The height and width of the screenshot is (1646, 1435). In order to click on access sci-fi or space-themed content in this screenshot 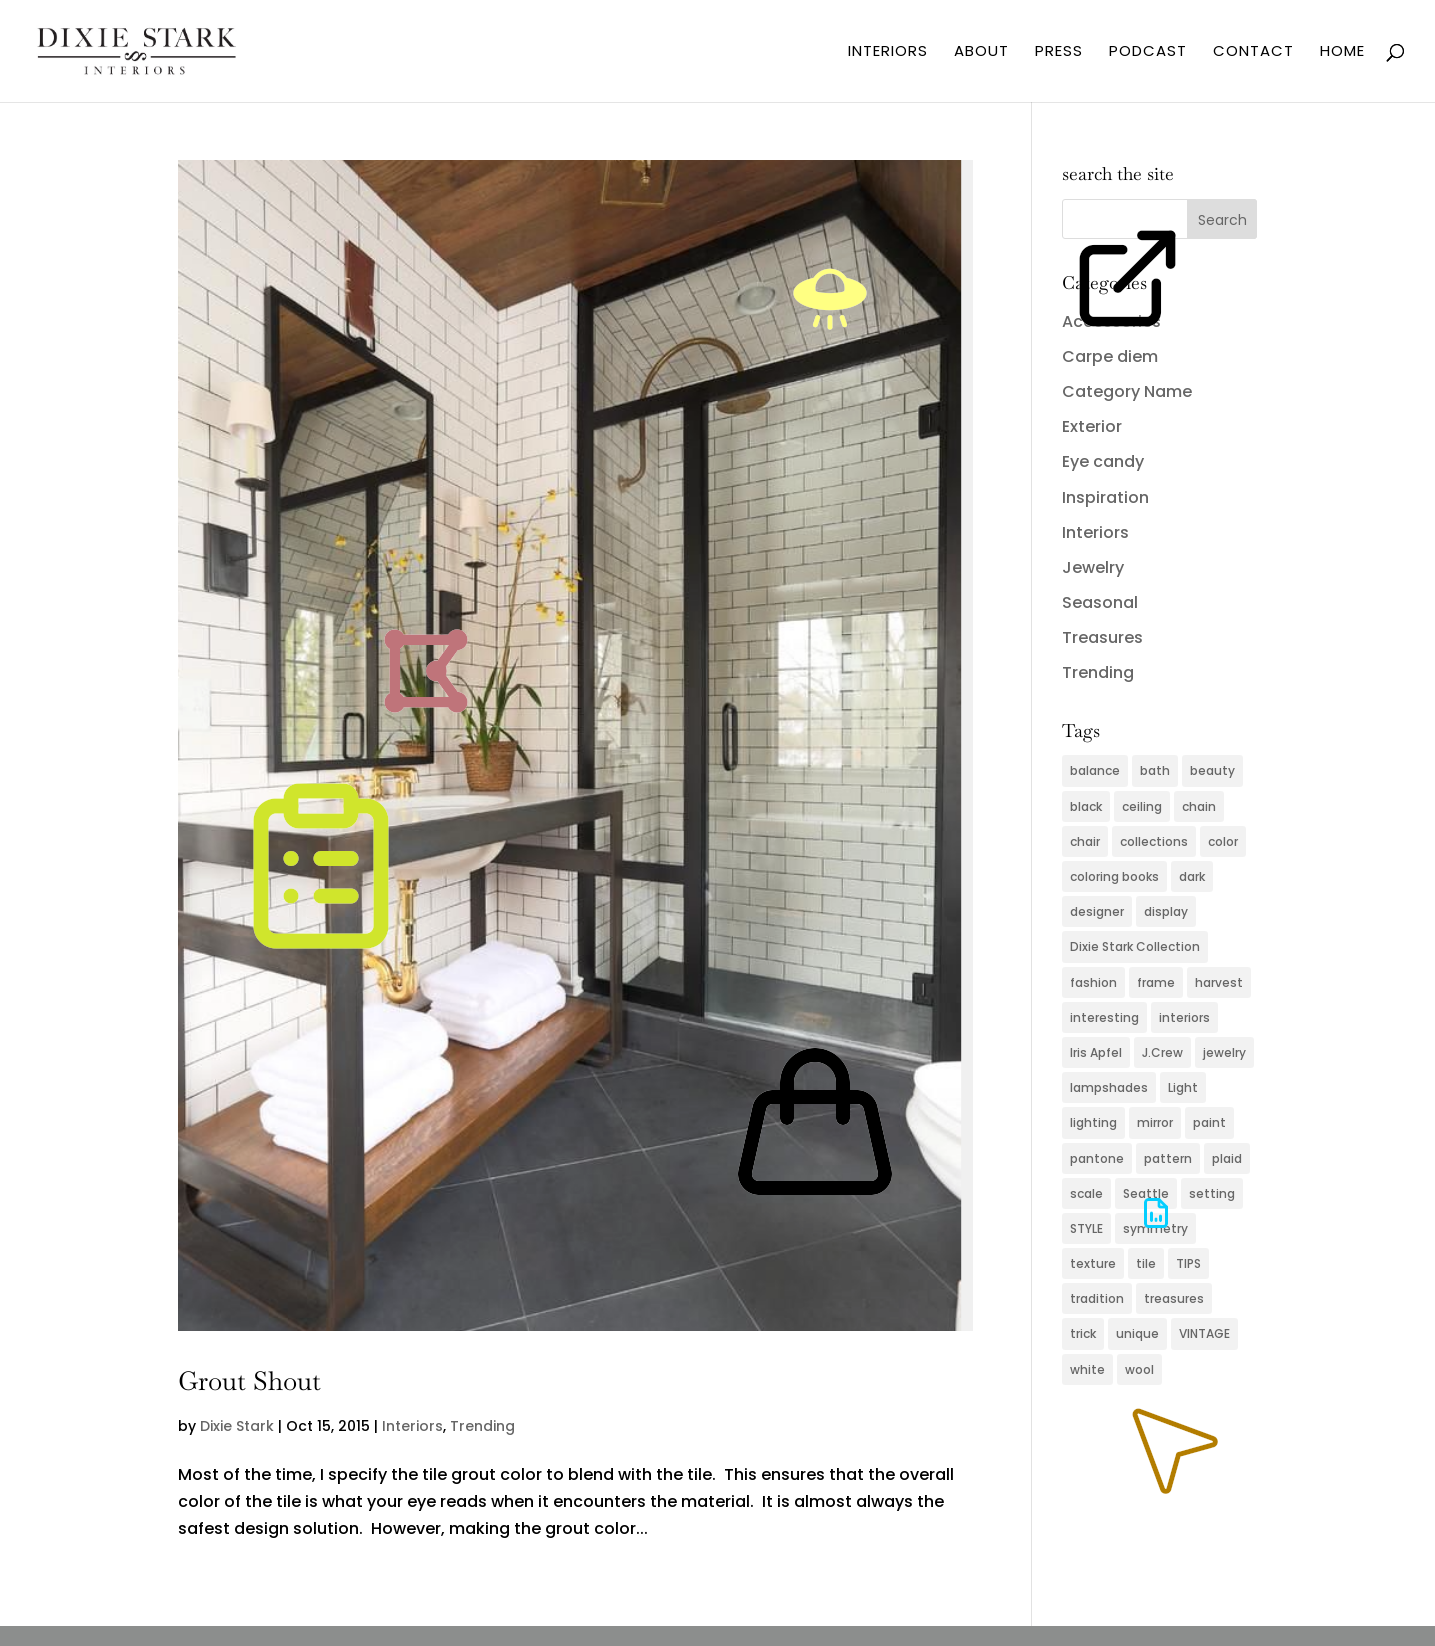, I will do `click(830, 298)`.